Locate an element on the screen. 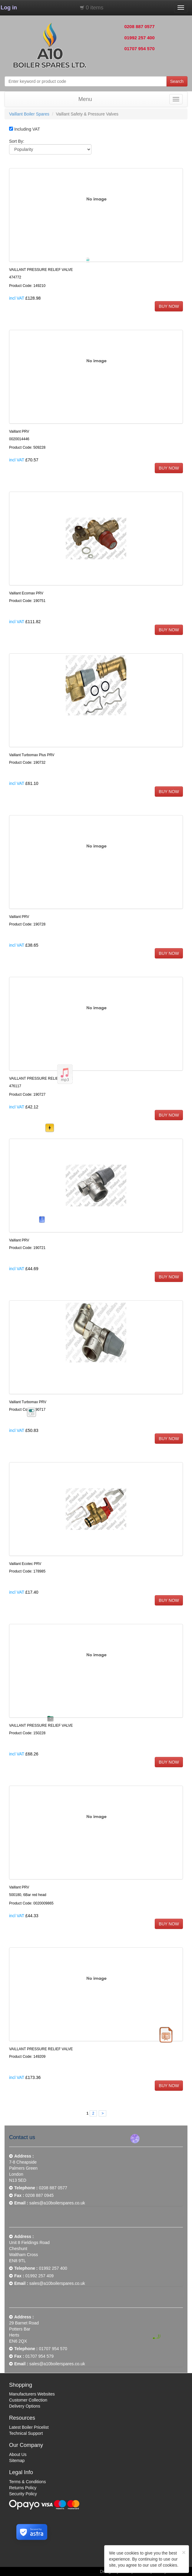  a go programming language source file is located at coordinates (88, 260).